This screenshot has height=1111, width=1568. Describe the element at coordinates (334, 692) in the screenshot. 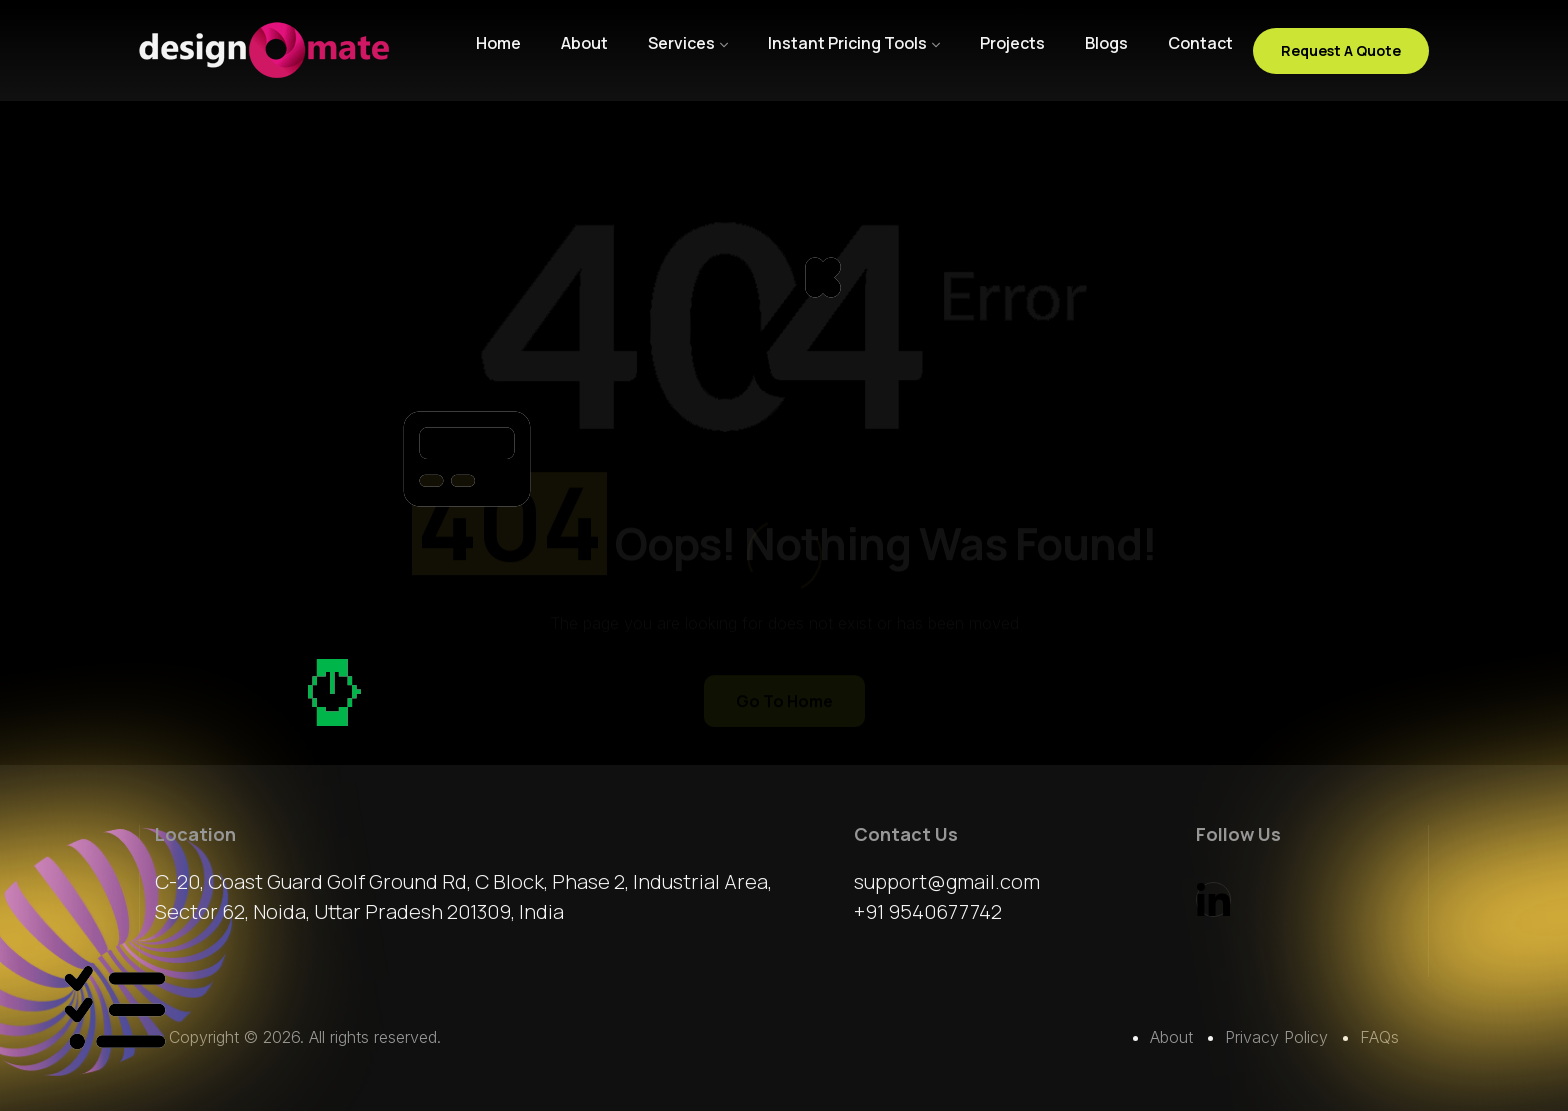

I see `visit Hackernoon website or blog` at that location.